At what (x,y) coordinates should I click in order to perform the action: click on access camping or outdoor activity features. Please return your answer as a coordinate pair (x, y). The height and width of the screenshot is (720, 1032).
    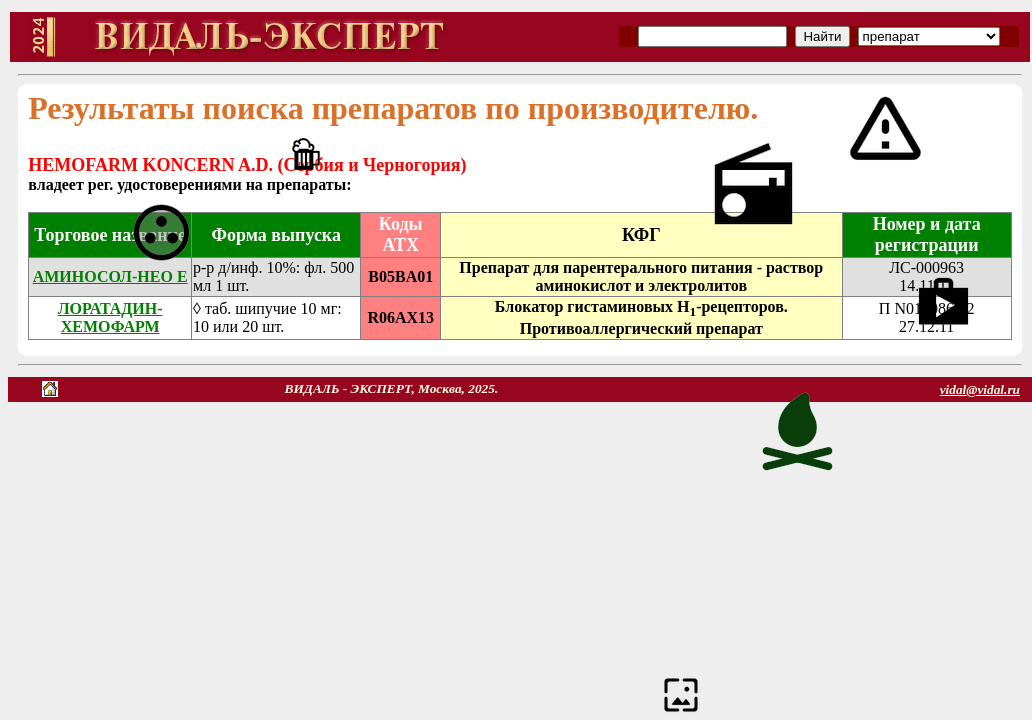
    Looking at the image, I should click on (797, 431).